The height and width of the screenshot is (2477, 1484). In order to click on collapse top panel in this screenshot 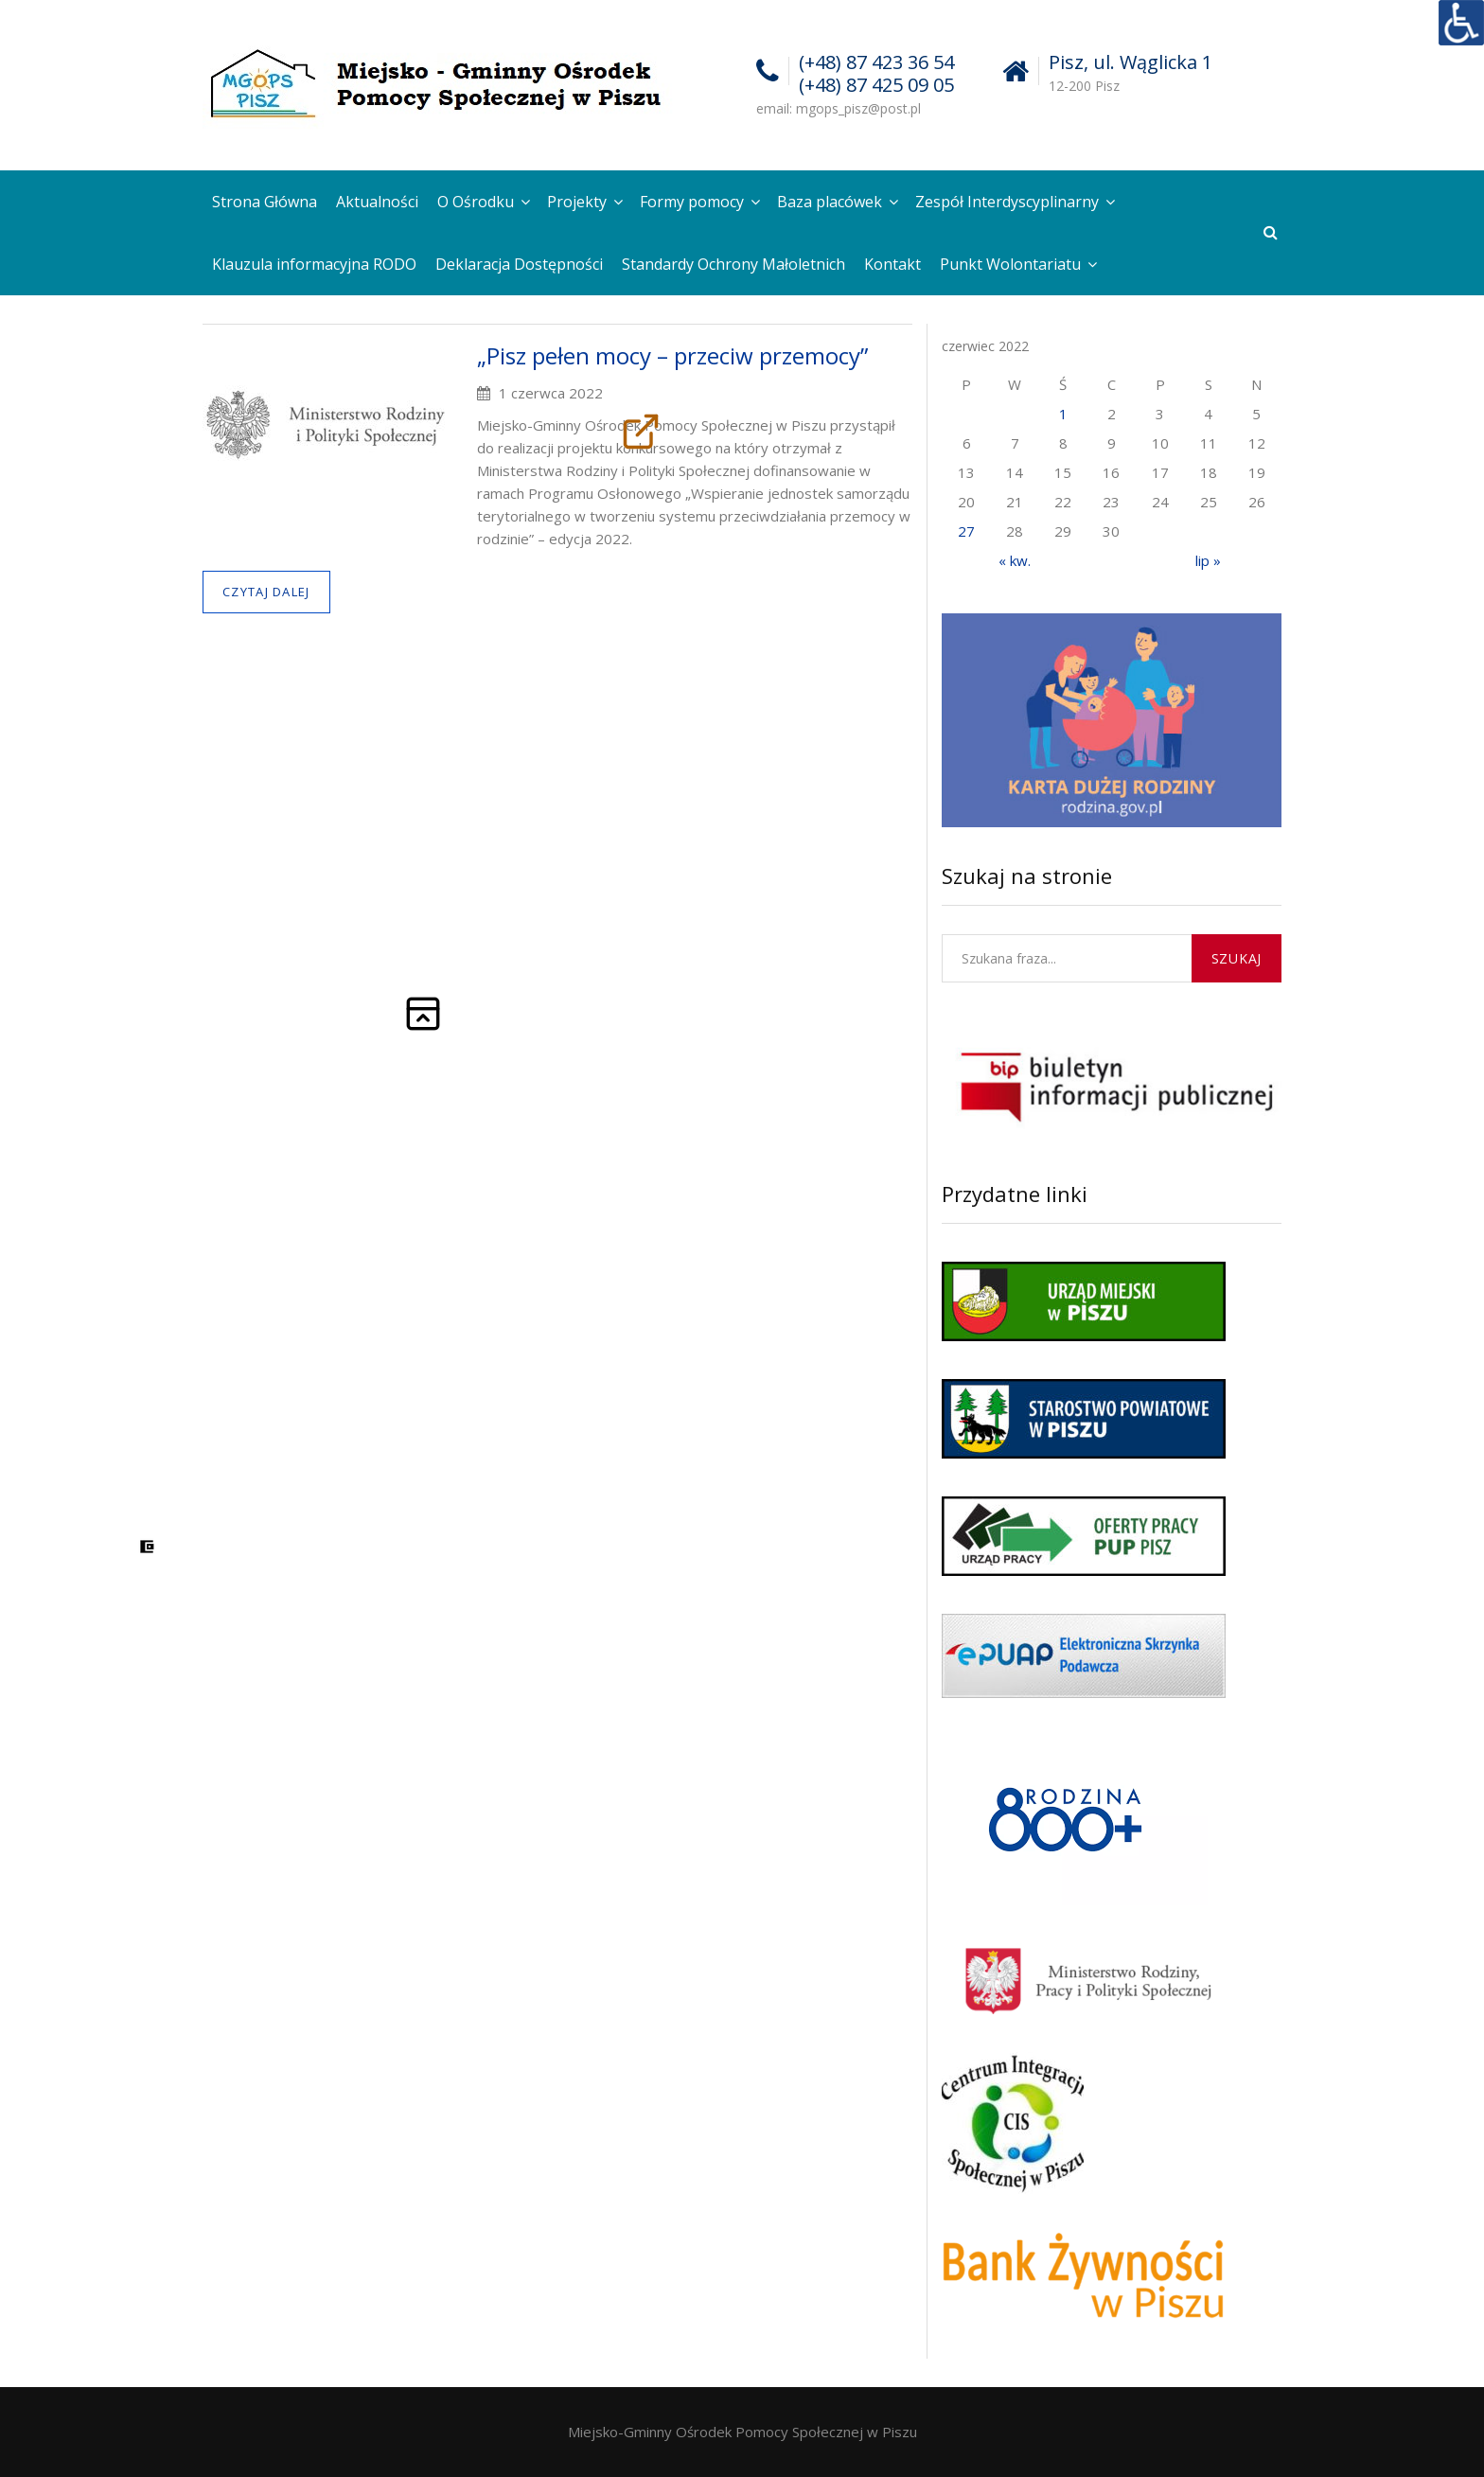, I will do `click(423, 1014)`.